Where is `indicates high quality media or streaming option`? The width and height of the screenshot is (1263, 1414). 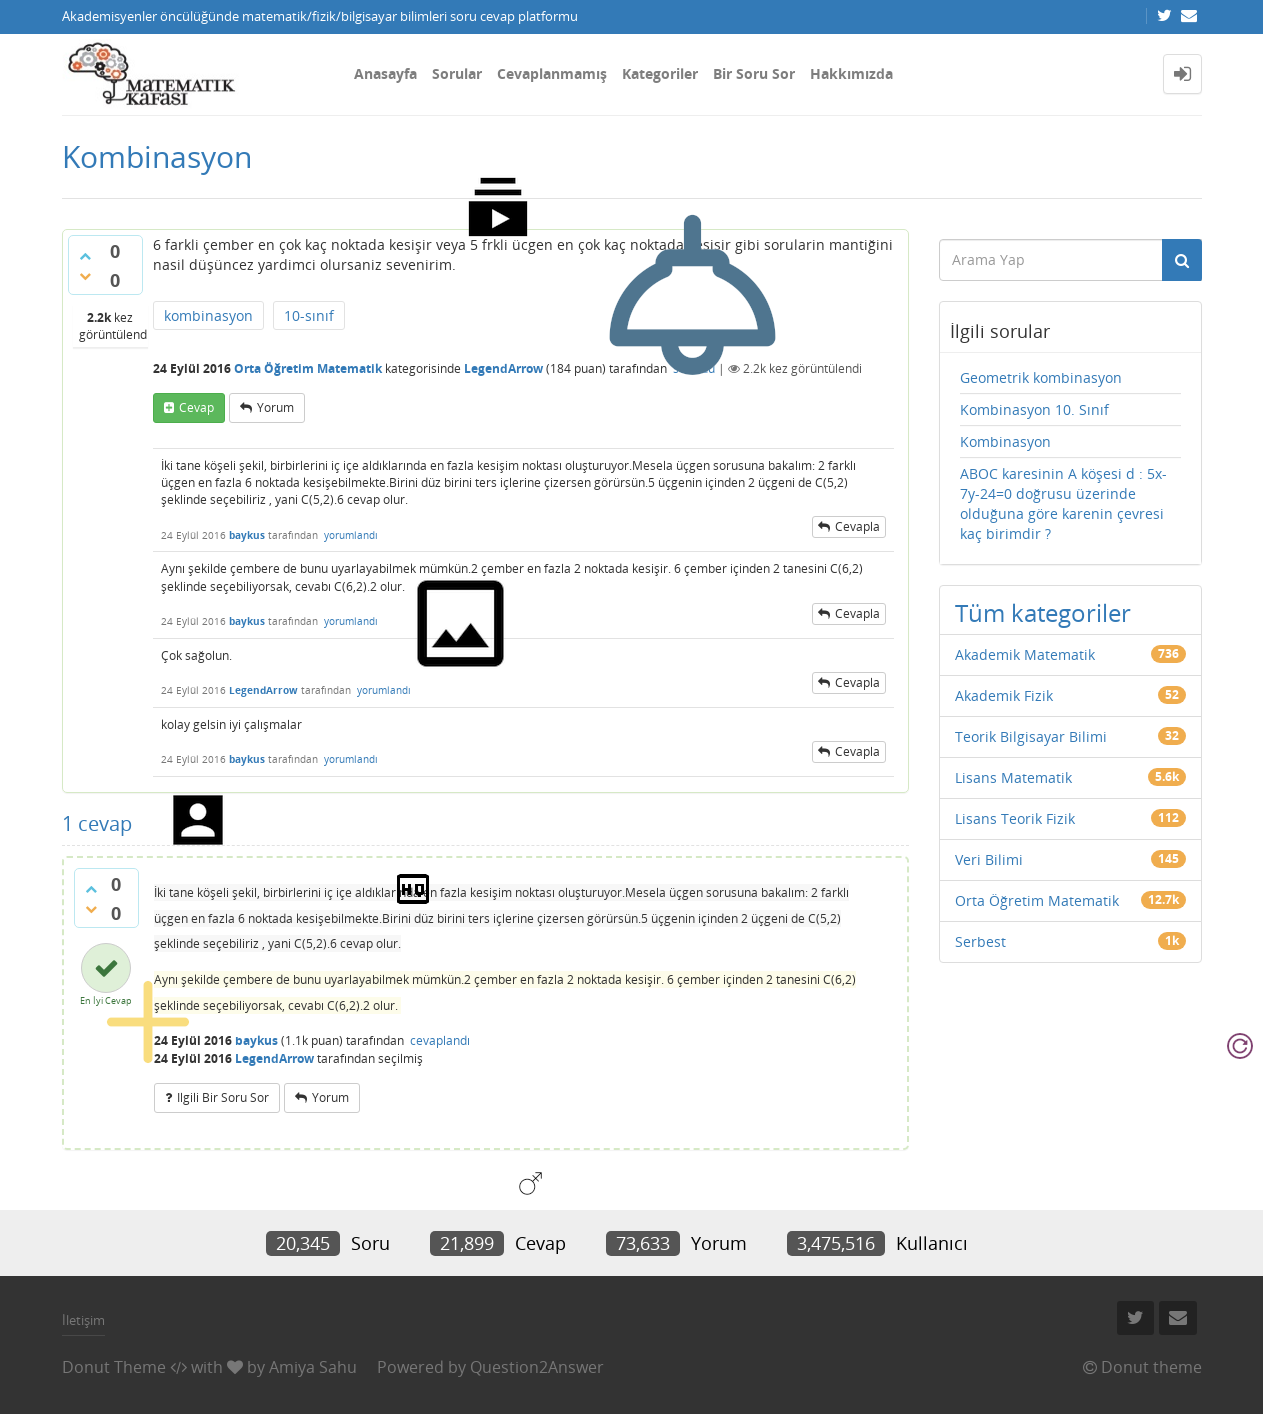
indicates high quality media or streaming option is located at coordinates (413, 889).